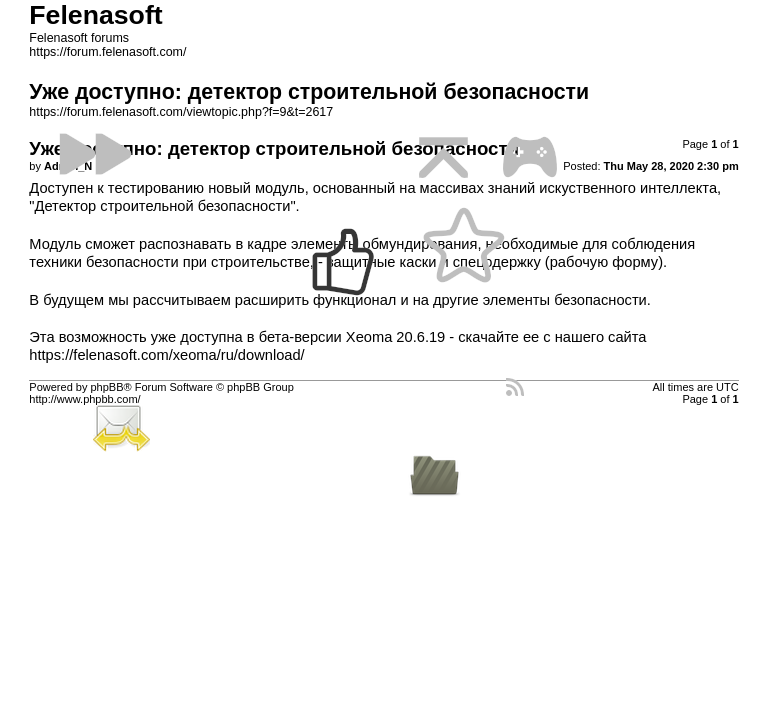 Image resolution: width=768 pixels, height=720 pixels. I want to click on fast forward media playback, so click(96, 154).